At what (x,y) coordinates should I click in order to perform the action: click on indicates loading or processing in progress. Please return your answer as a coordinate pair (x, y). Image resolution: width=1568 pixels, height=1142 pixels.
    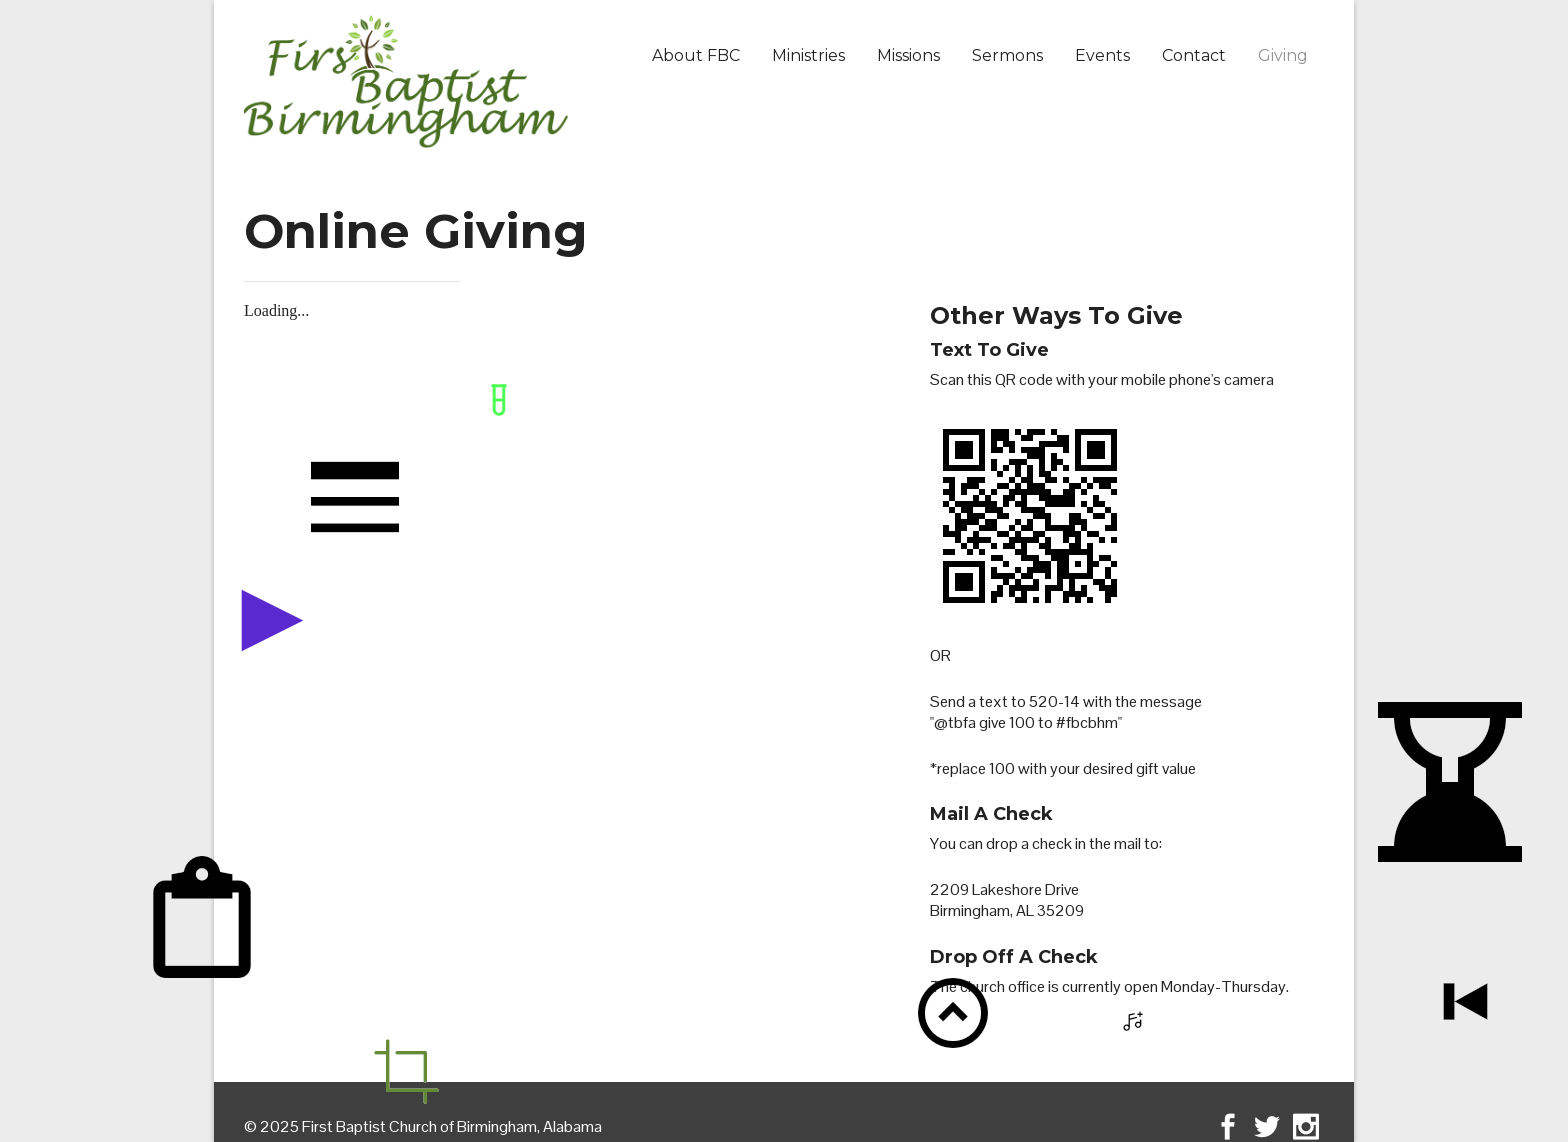
    Looking at the image, I should click on (1450, 782).